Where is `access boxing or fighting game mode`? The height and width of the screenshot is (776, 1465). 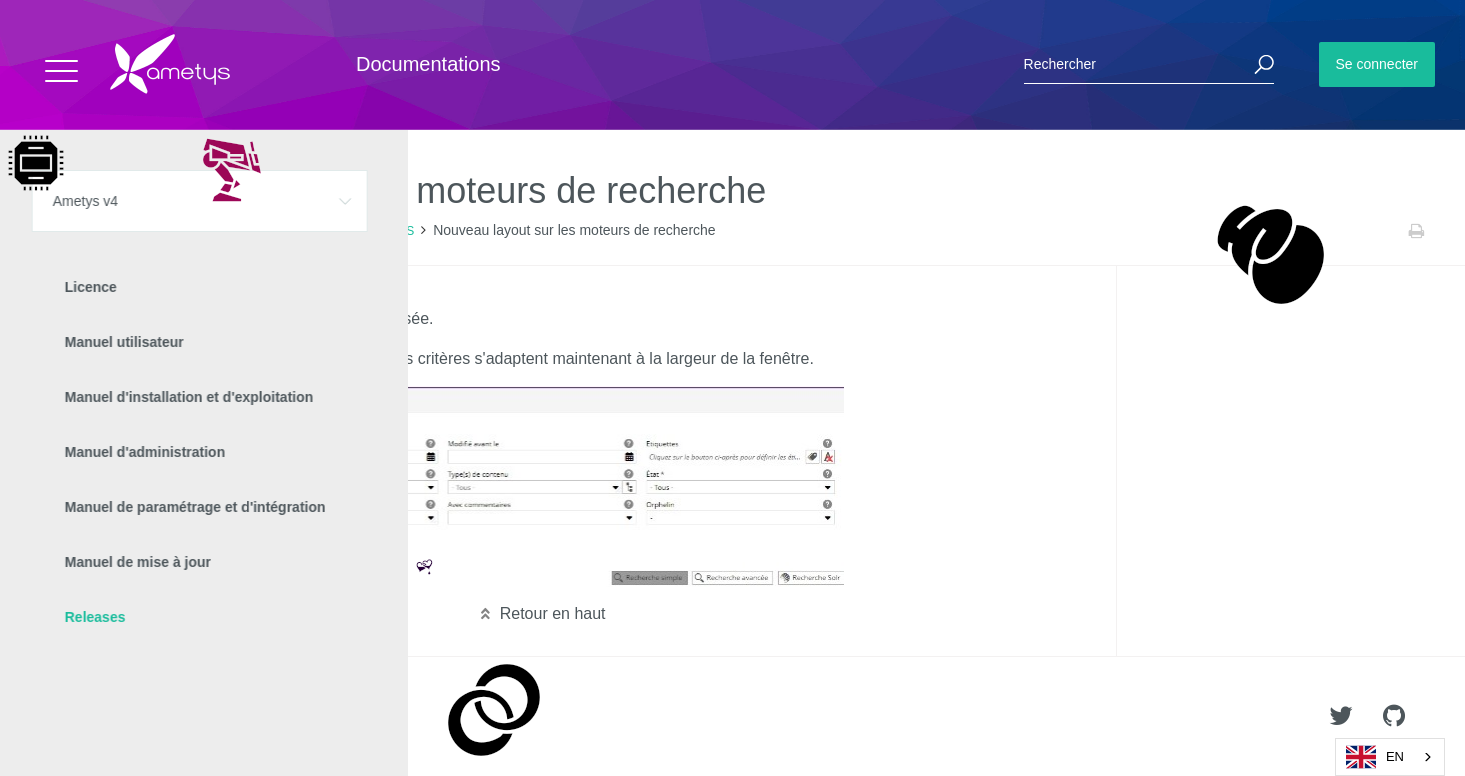 access boxing or fighting game mode is located at coordinates (1270, 250).